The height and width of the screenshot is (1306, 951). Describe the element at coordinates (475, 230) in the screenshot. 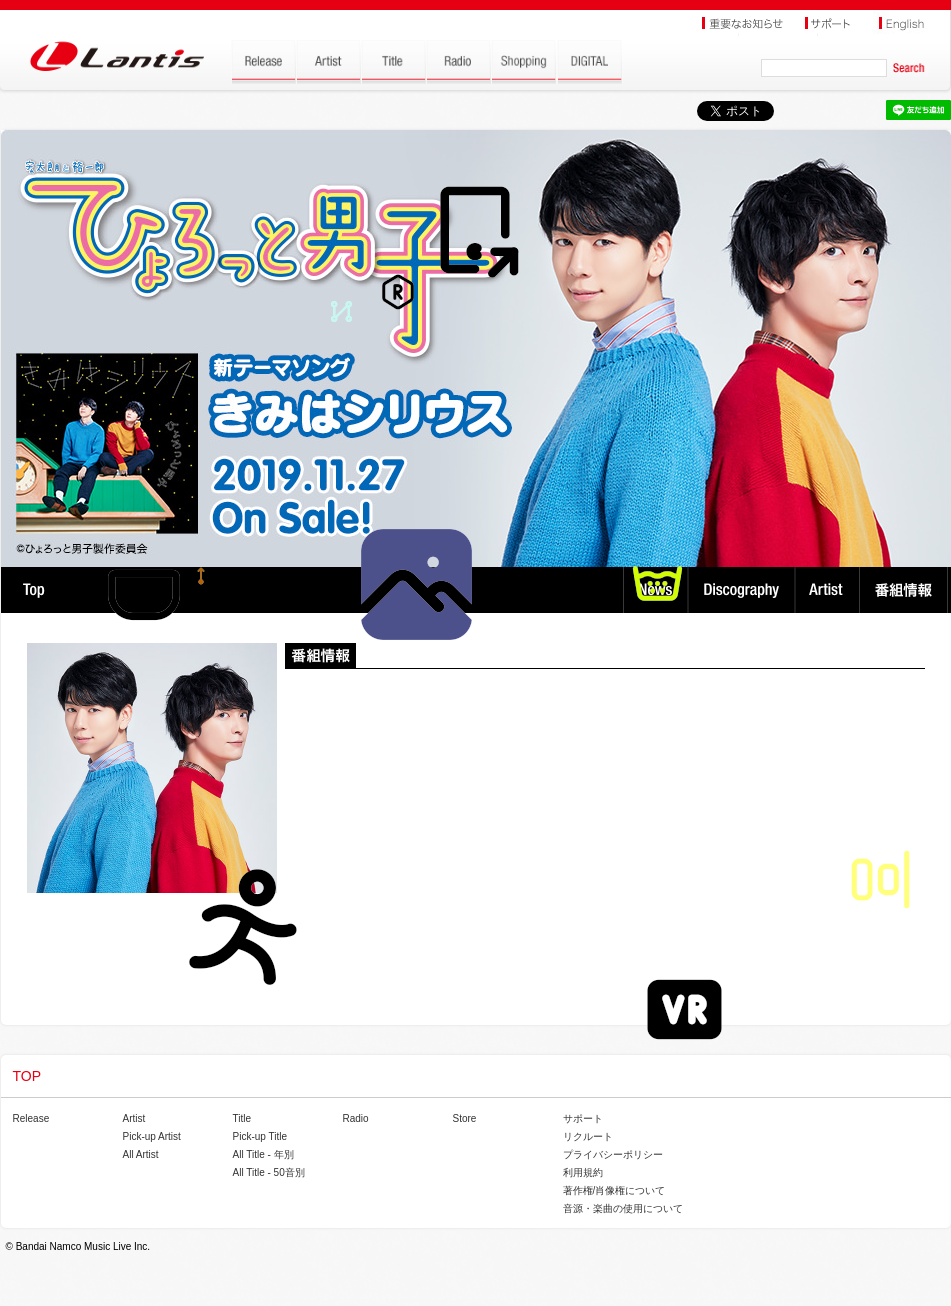

I see `share content from tablet to another device` at that location.